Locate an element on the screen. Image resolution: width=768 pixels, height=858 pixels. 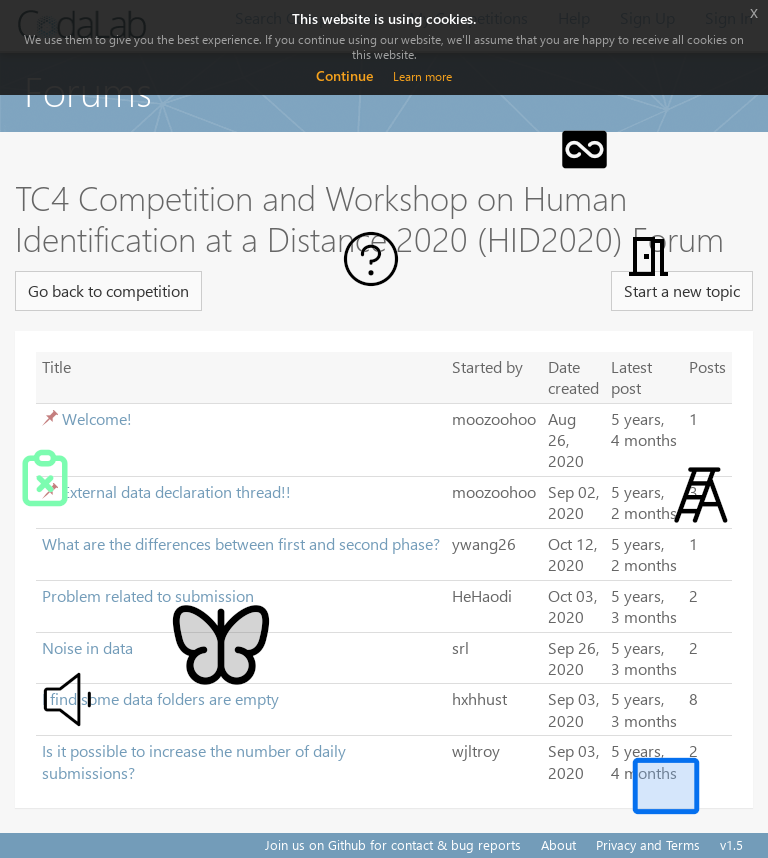
access meeting room booking is located at coordinates (648, 256).